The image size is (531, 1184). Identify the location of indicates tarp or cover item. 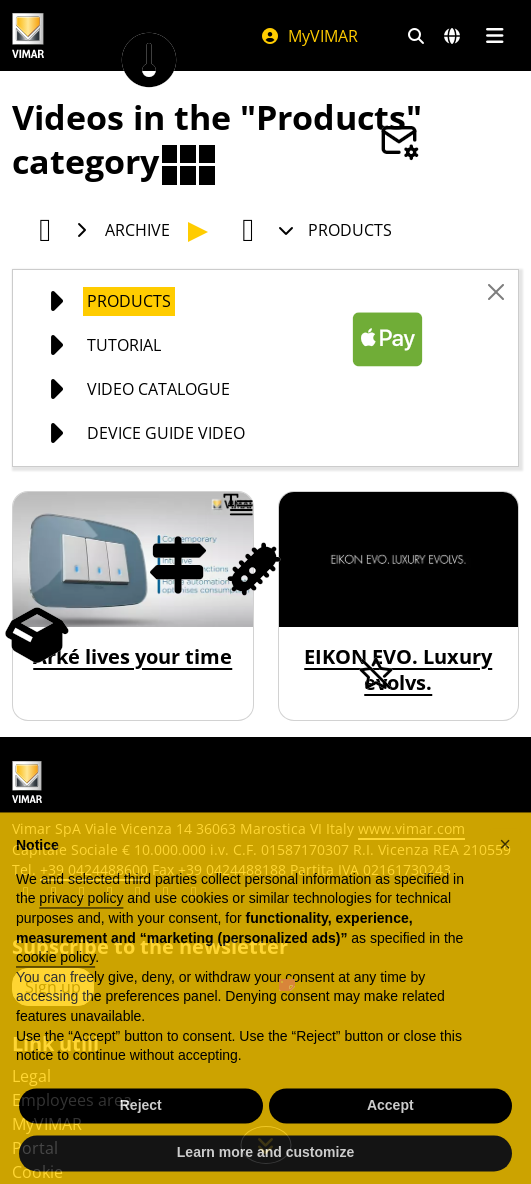
(287, 985).